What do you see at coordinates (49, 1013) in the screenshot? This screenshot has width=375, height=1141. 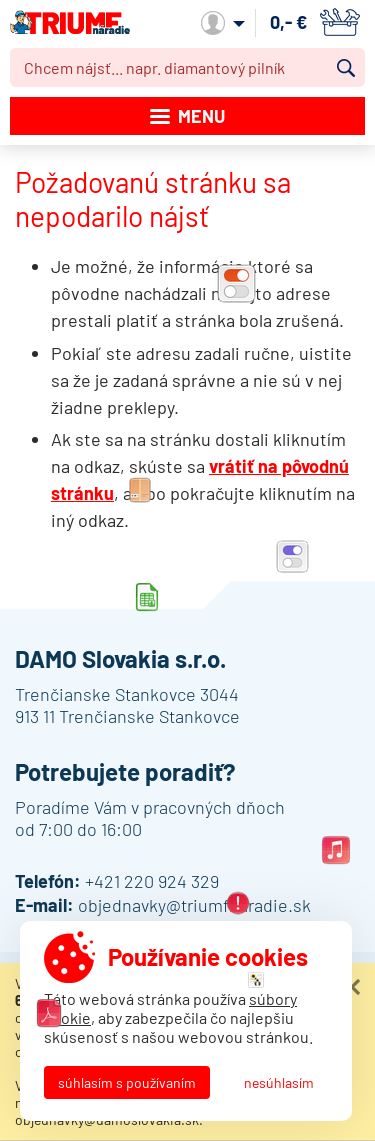 I see `a PDF document file` at bounding box center [49, 1013].